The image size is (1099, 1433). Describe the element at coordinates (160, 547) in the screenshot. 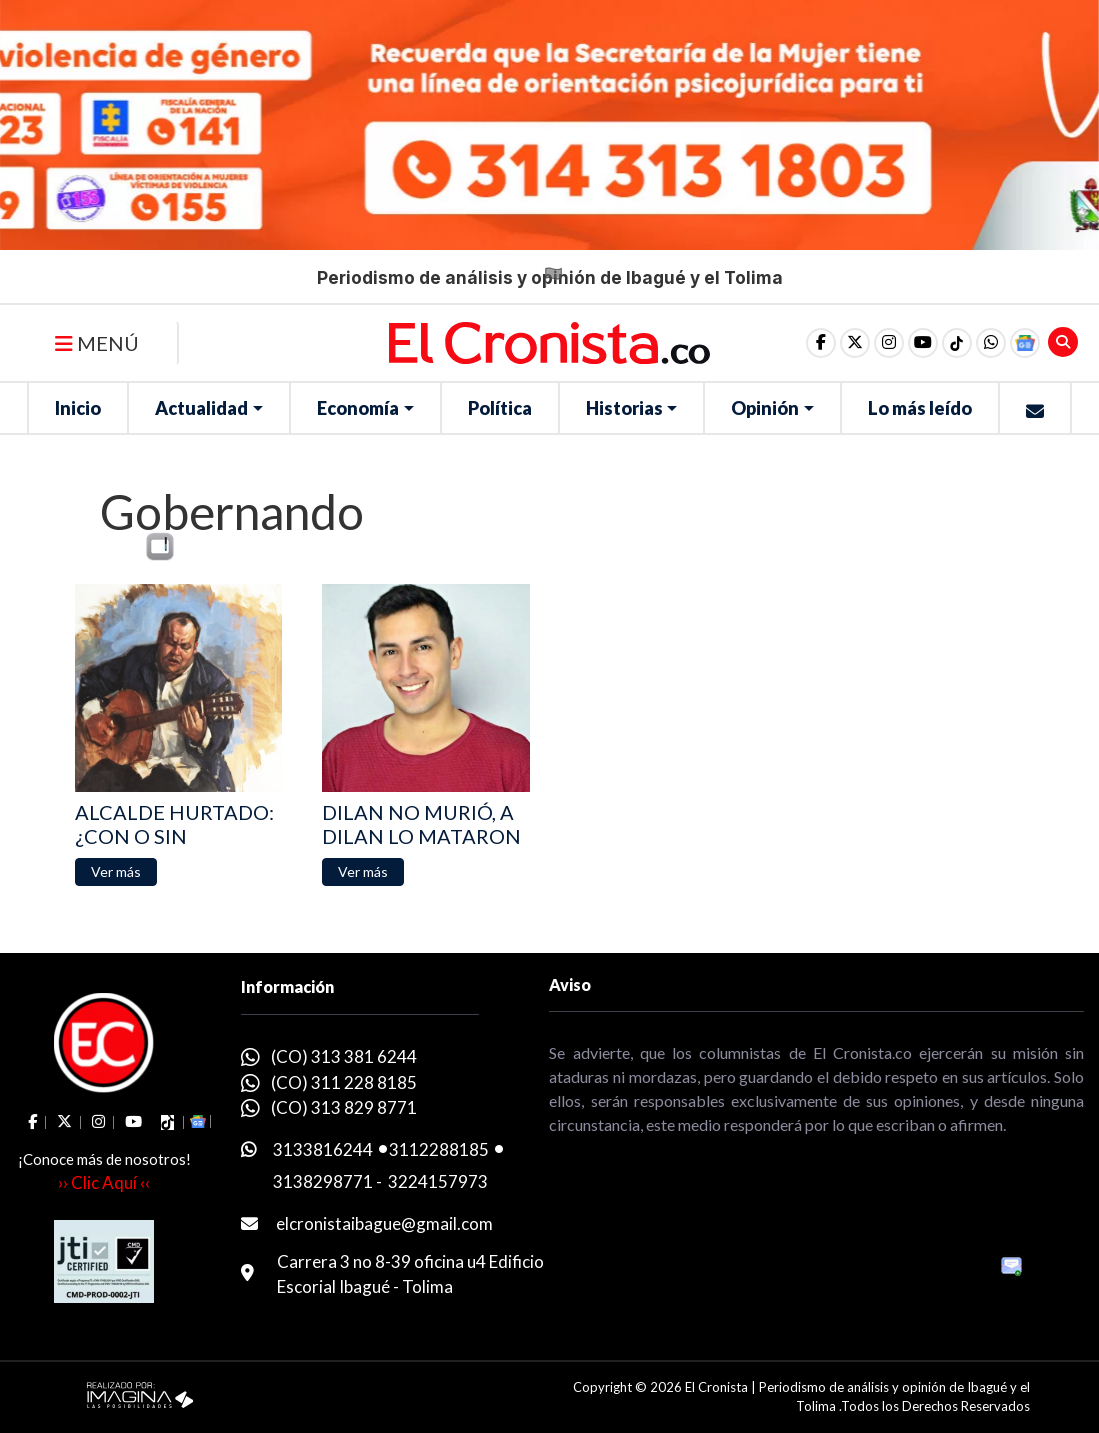

I see `access tablet and display preferences` at that location.